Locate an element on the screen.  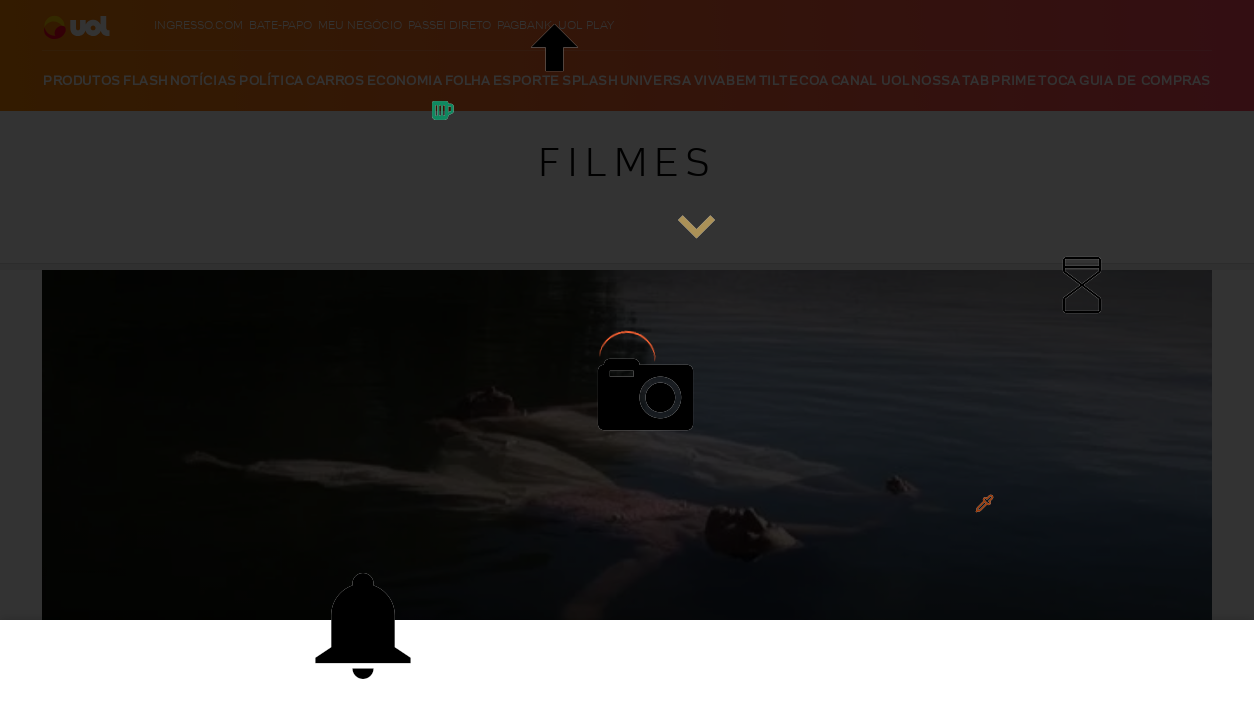
browse nearby bars or pubs is located at coordinates (441, 110).